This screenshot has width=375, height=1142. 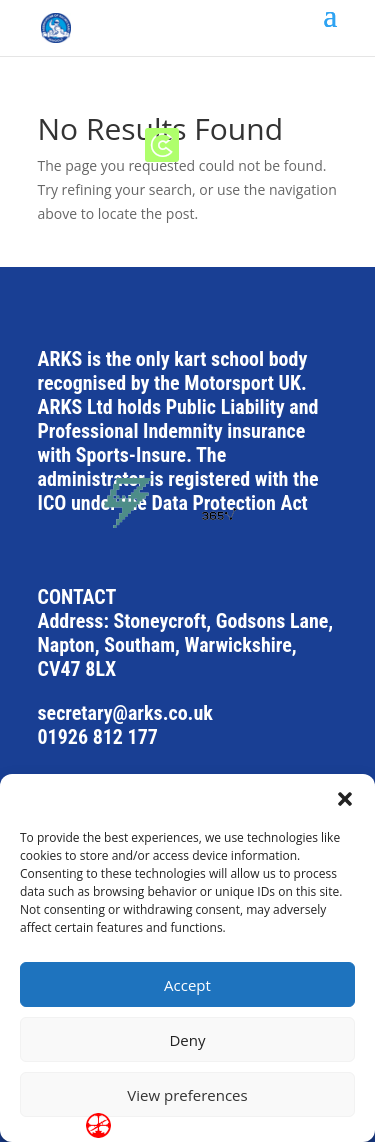 What do you see at coordinates (162, 145) in the screenshot?
I see `cheerio library logo` at bounding box center [162, 145].